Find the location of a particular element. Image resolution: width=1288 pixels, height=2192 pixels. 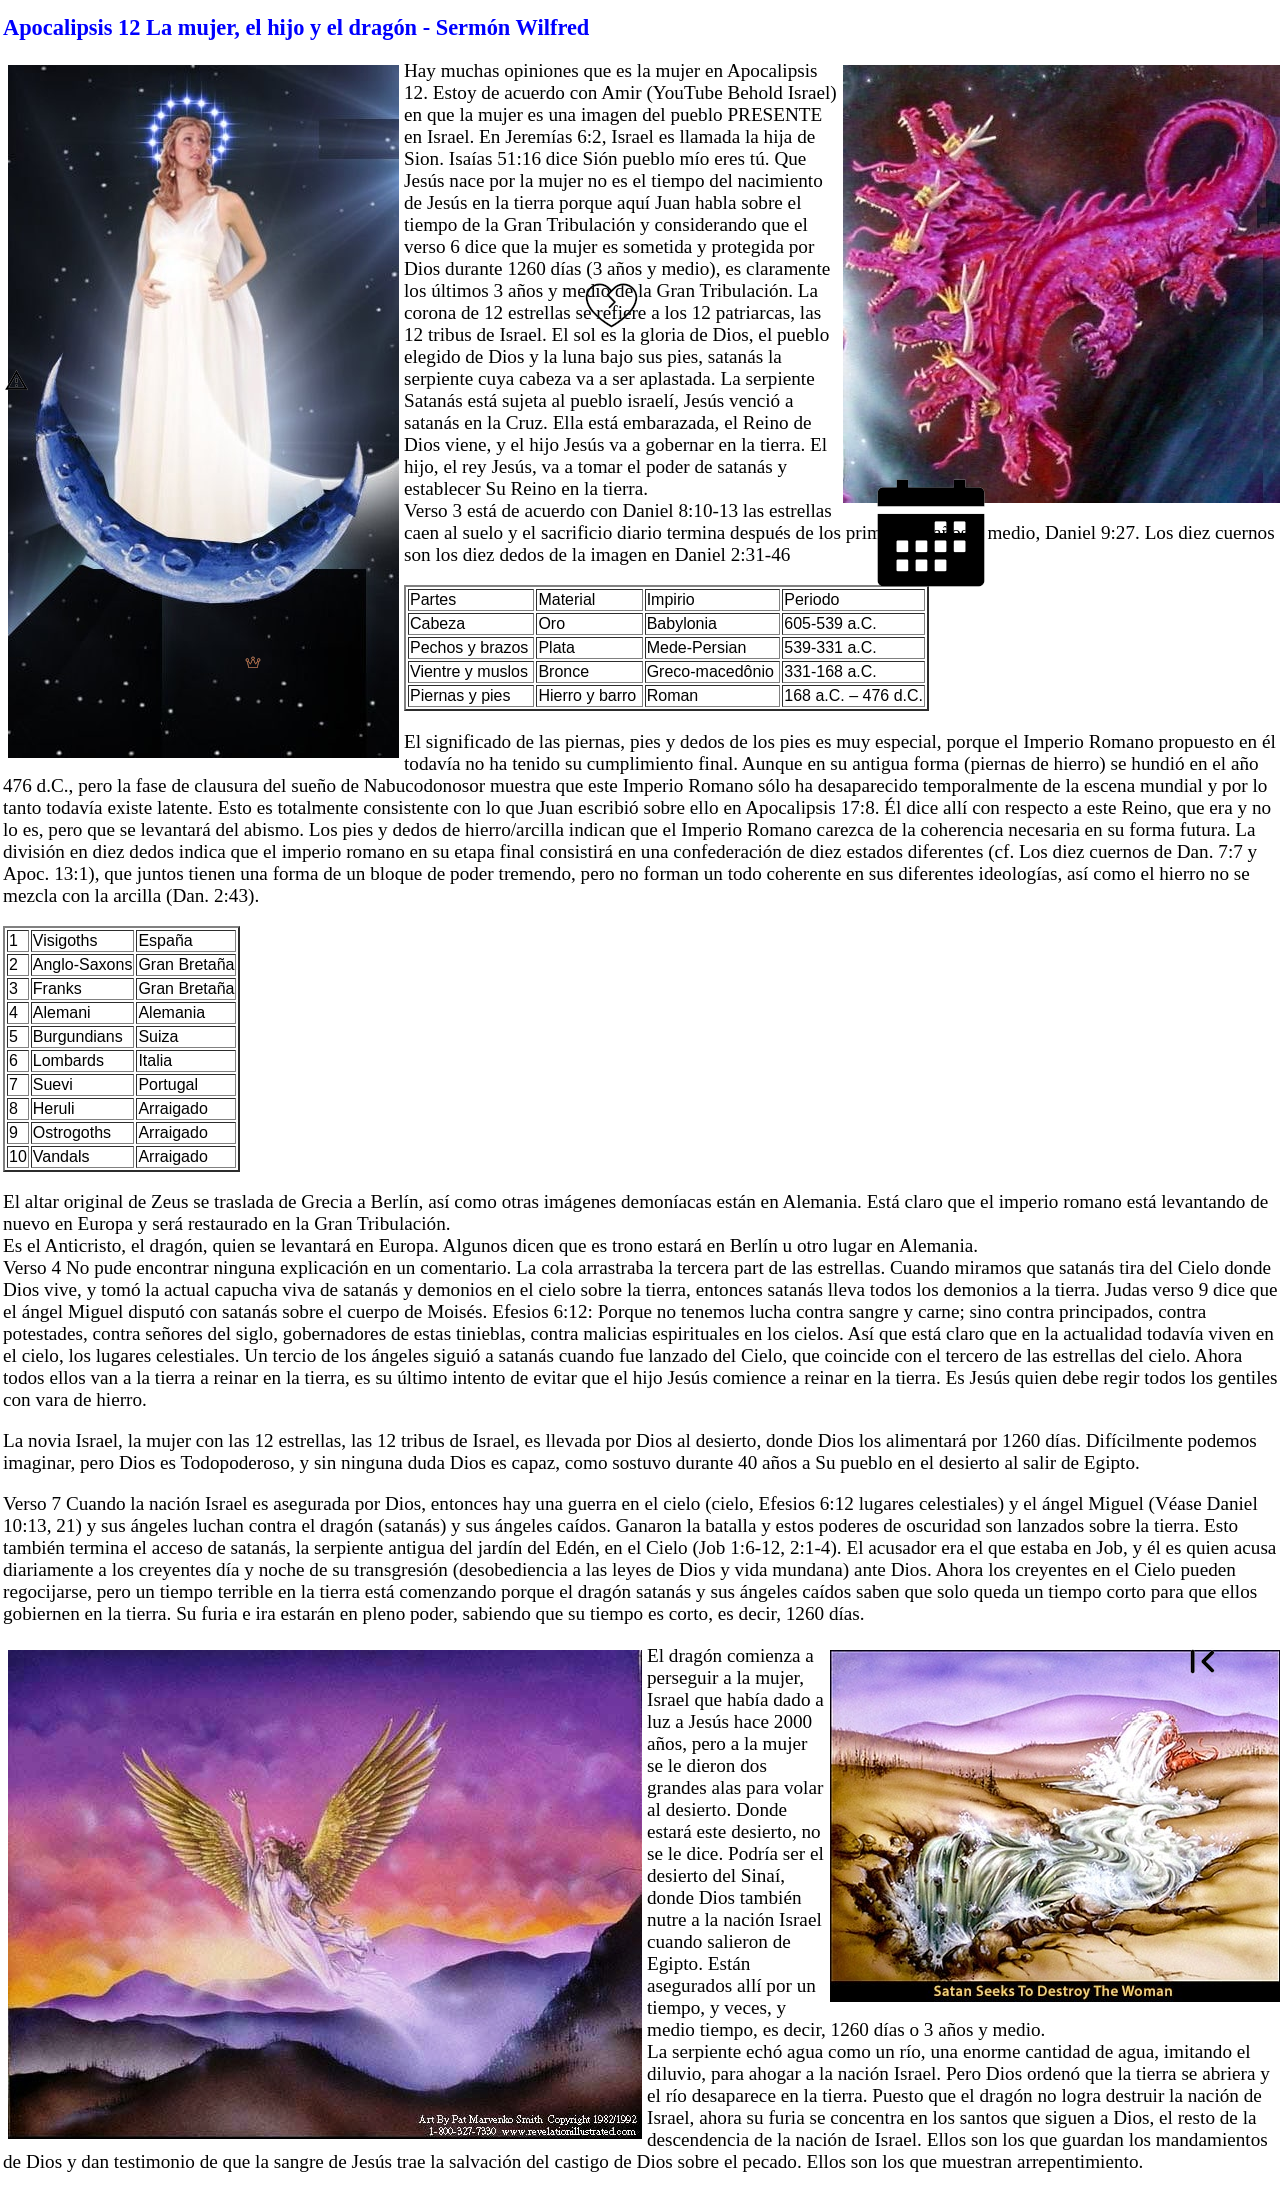

indicates premium or VIP membership status is located at coordinates (253, 663).